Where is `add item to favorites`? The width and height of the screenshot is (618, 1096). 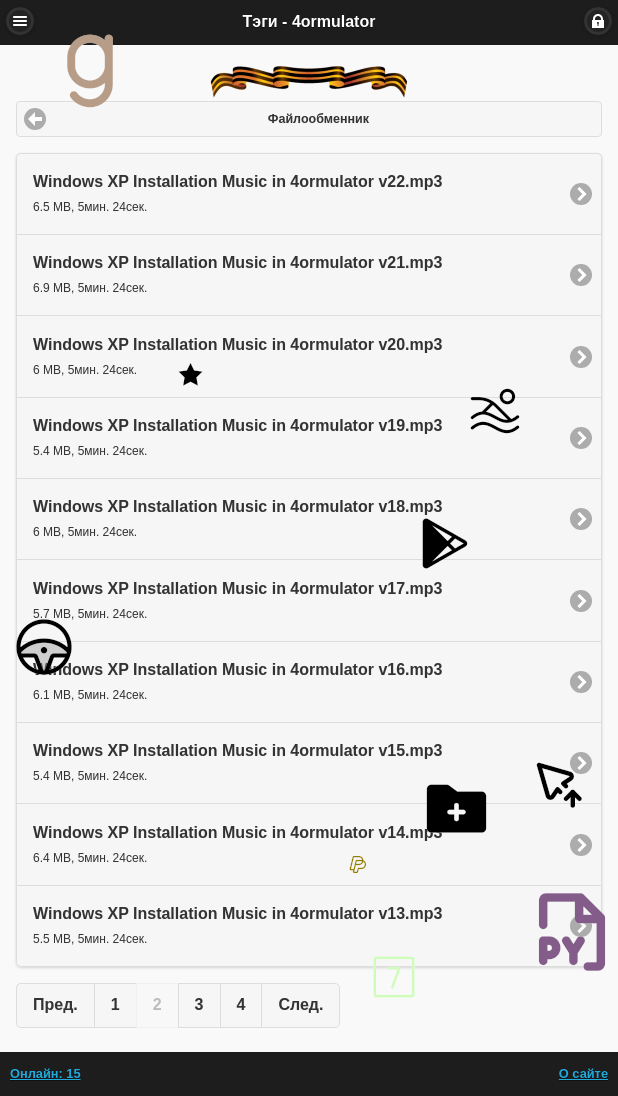 add item to favorites is located at coordinates (190, 375).